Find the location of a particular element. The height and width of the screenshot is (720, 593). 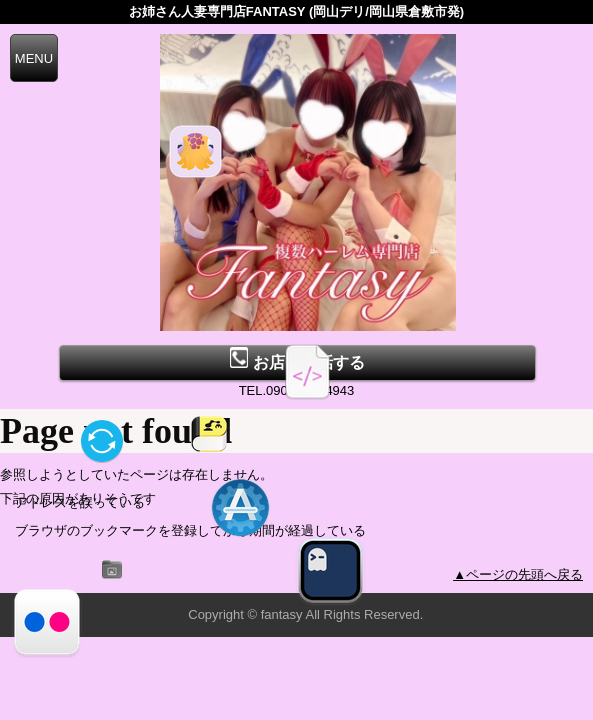

open your pictures folder is located at coordinates (112, 569).